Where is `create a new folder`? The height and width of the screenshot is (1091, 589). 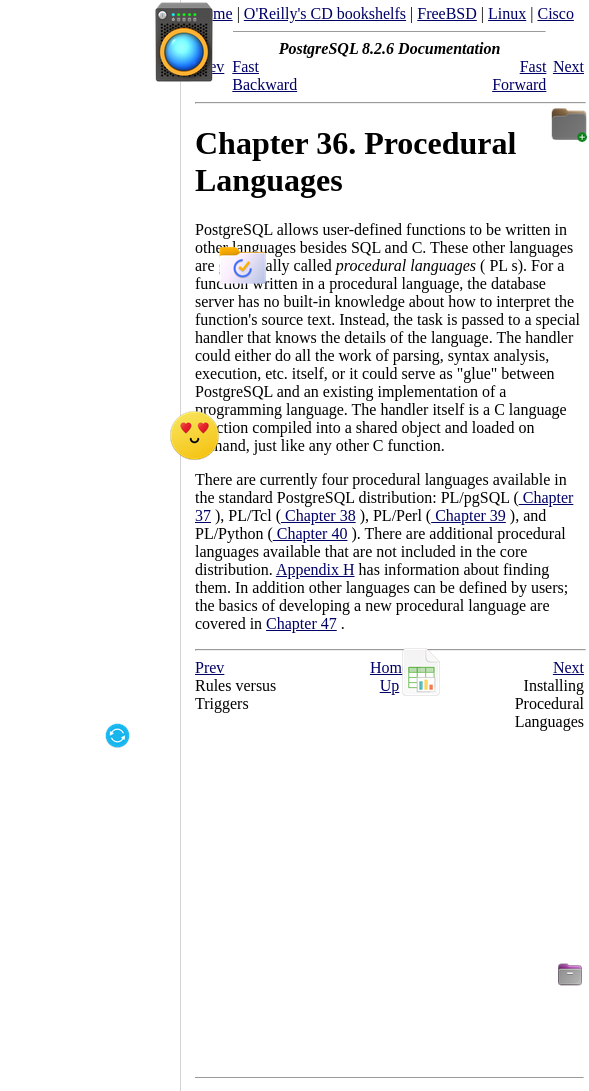 create a new folder is located at coordinates (569, 124).